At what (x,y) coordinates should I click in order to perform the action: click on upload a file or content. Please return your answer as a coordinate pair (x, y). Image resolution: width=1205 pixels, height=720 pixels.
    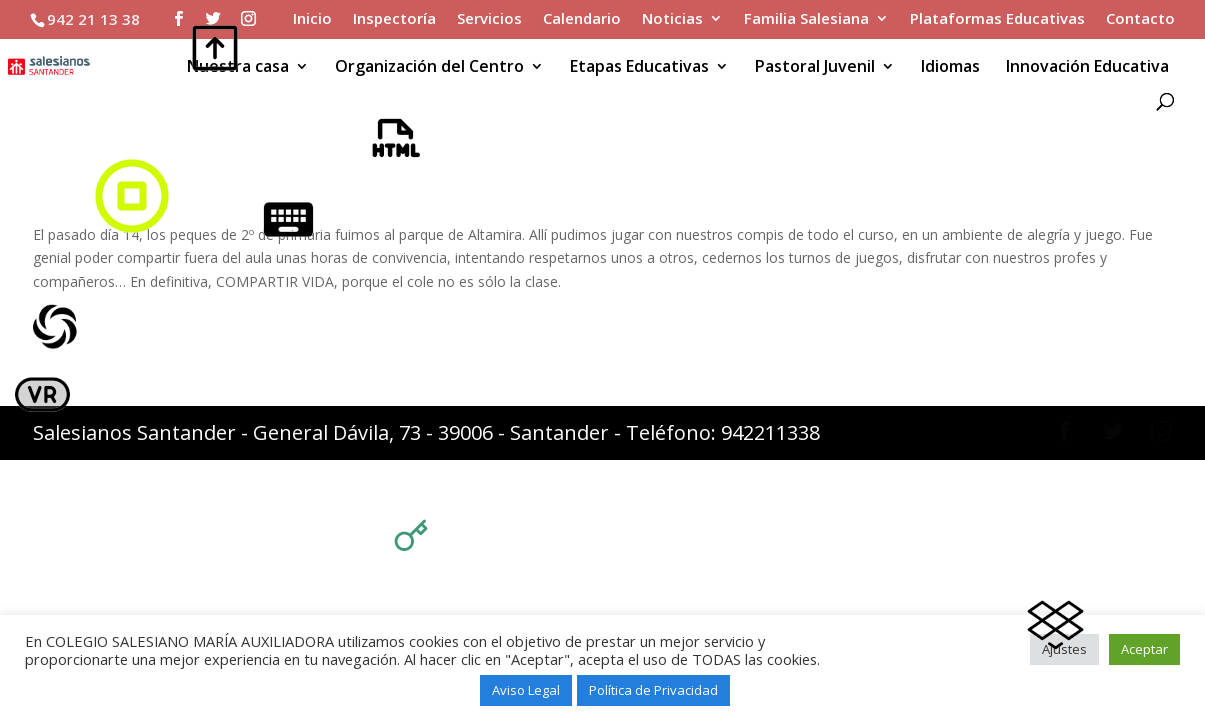
    Looking at the image, I should click on (215, 48).